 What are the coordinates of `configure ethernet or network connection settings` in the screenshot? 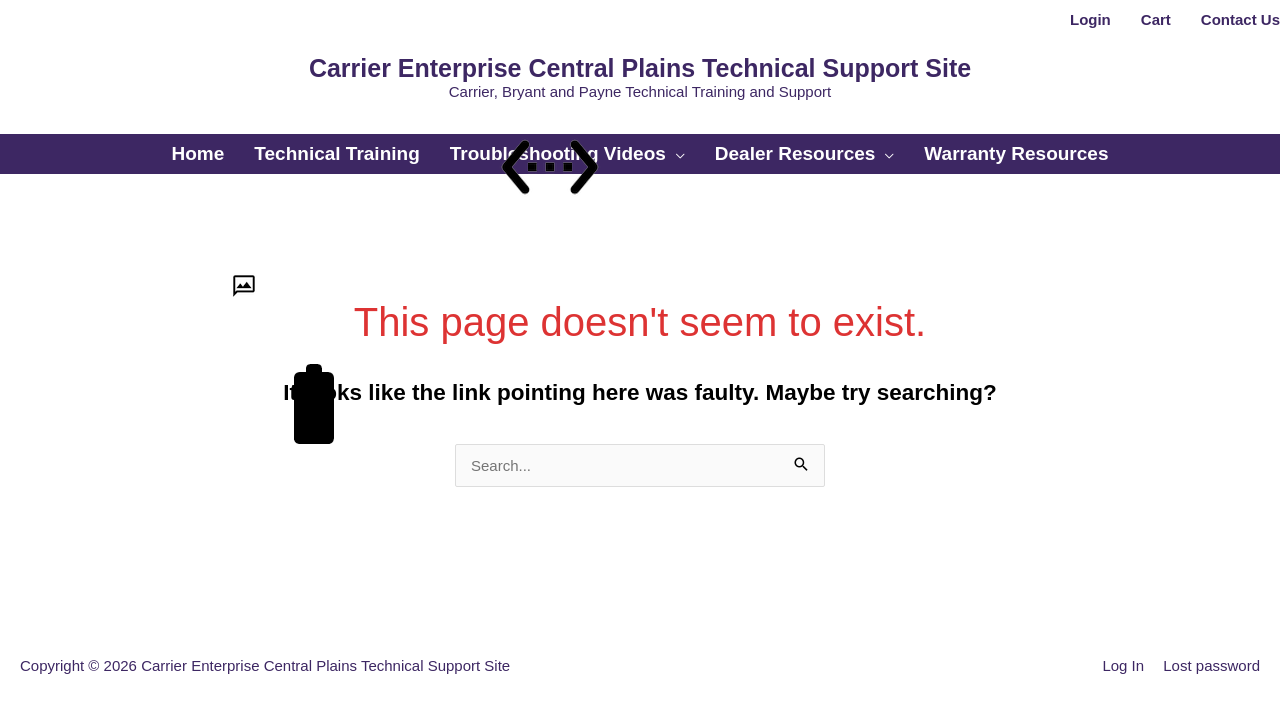 It's located at (550, 167).